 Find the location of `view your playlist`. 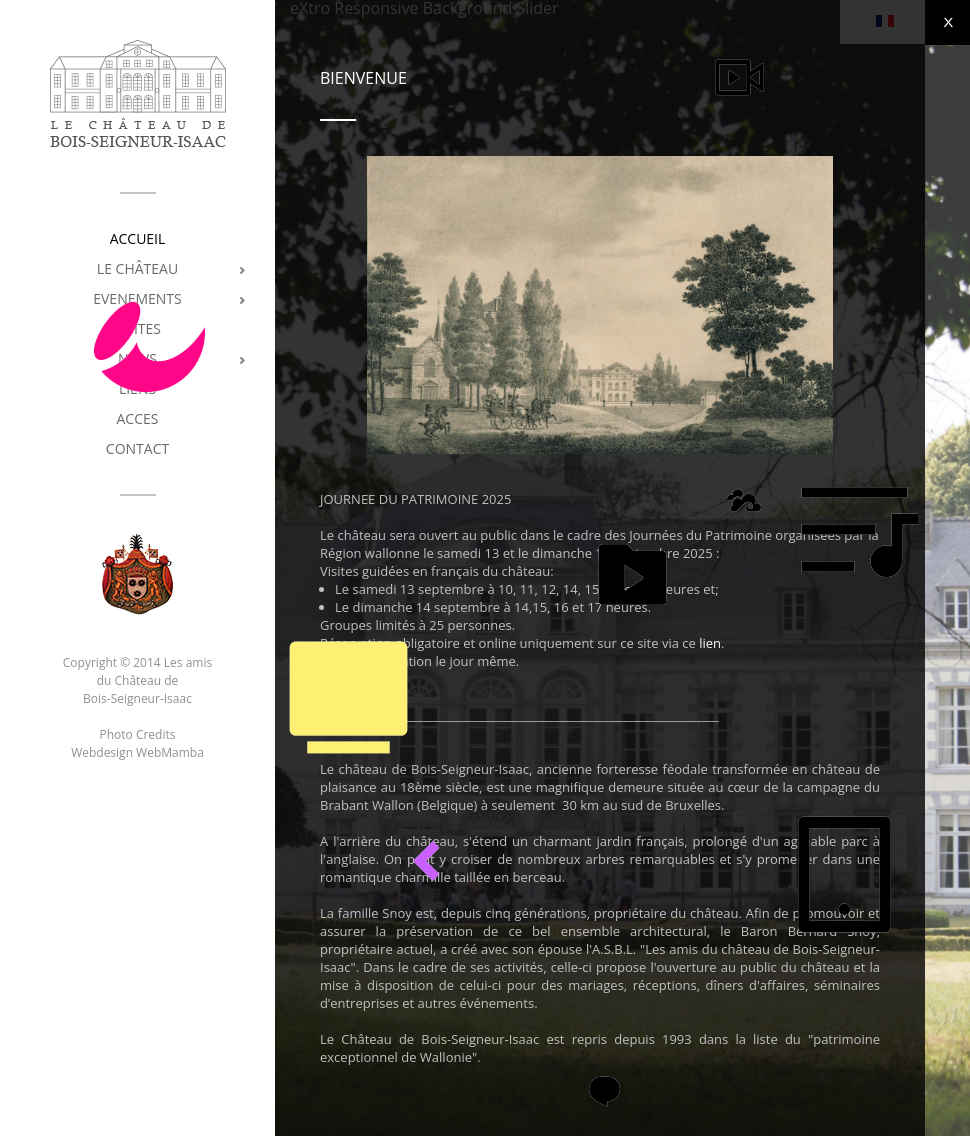

view your playlist is located at coordinates (854, 529).